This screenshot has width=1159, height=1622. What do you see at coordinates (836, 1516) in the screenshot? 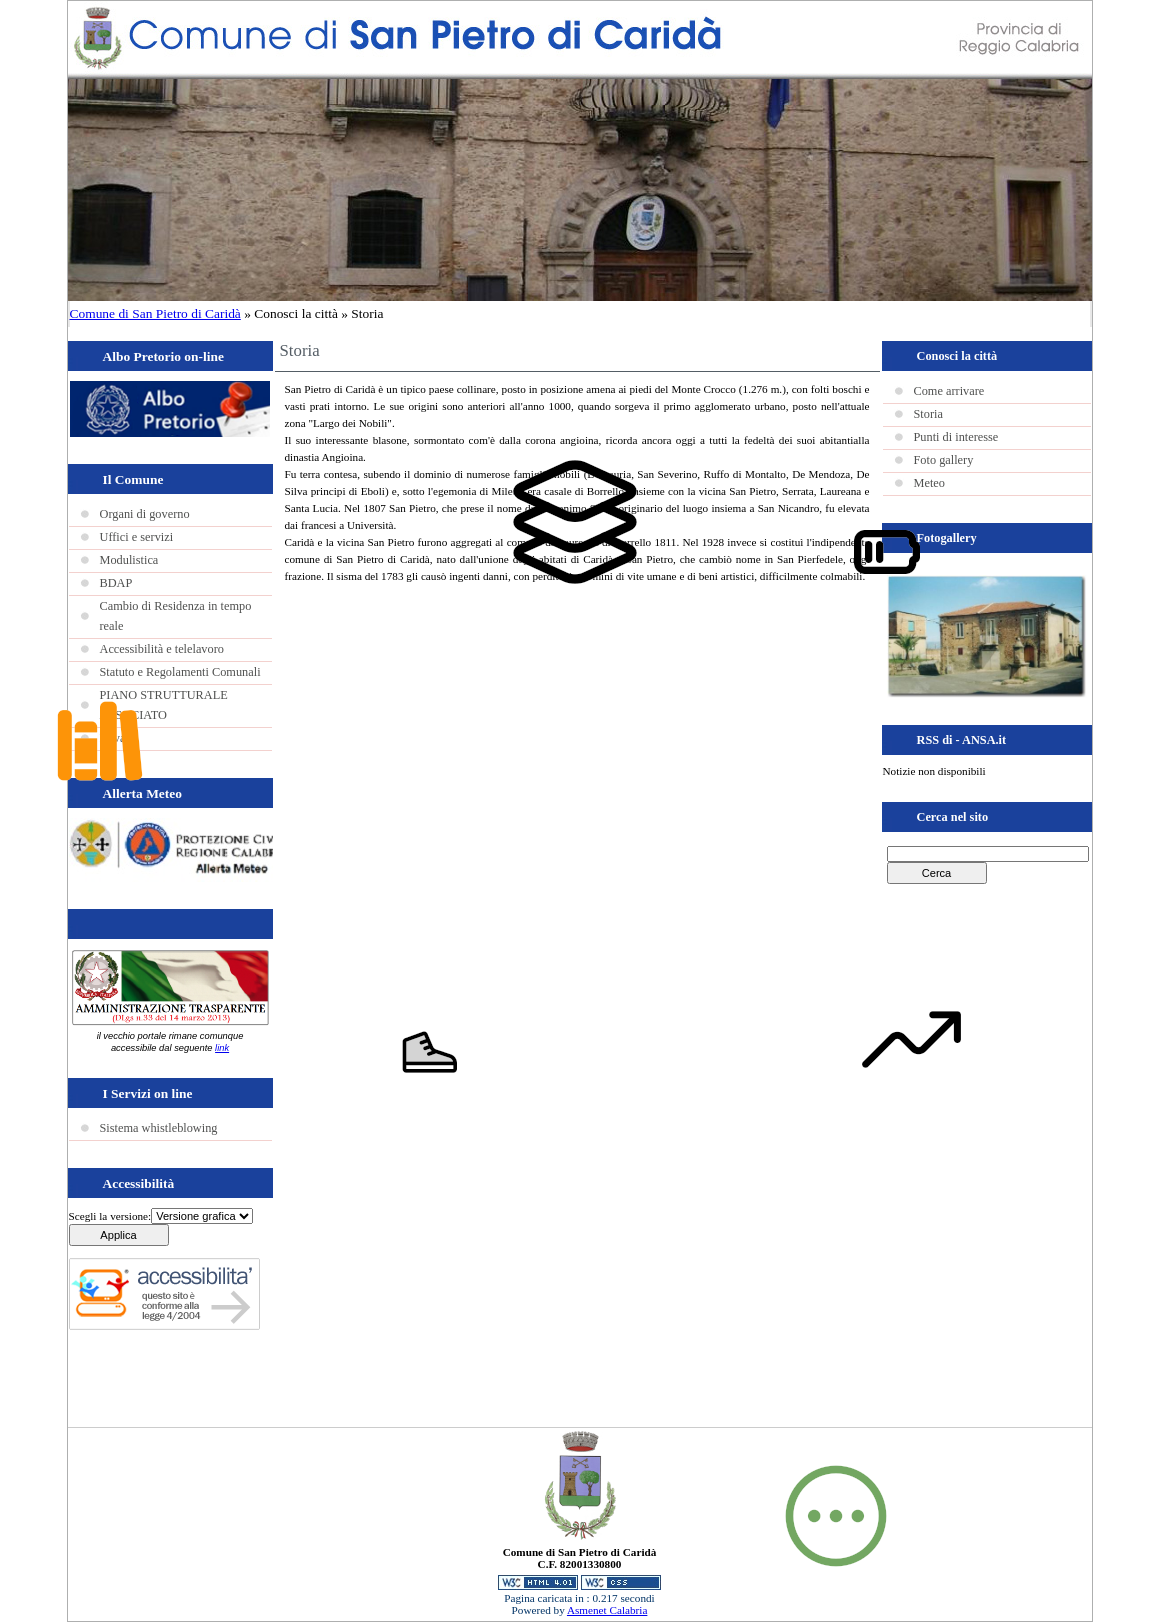
I see `access more options or actions` at bounding box center [836, 1516].